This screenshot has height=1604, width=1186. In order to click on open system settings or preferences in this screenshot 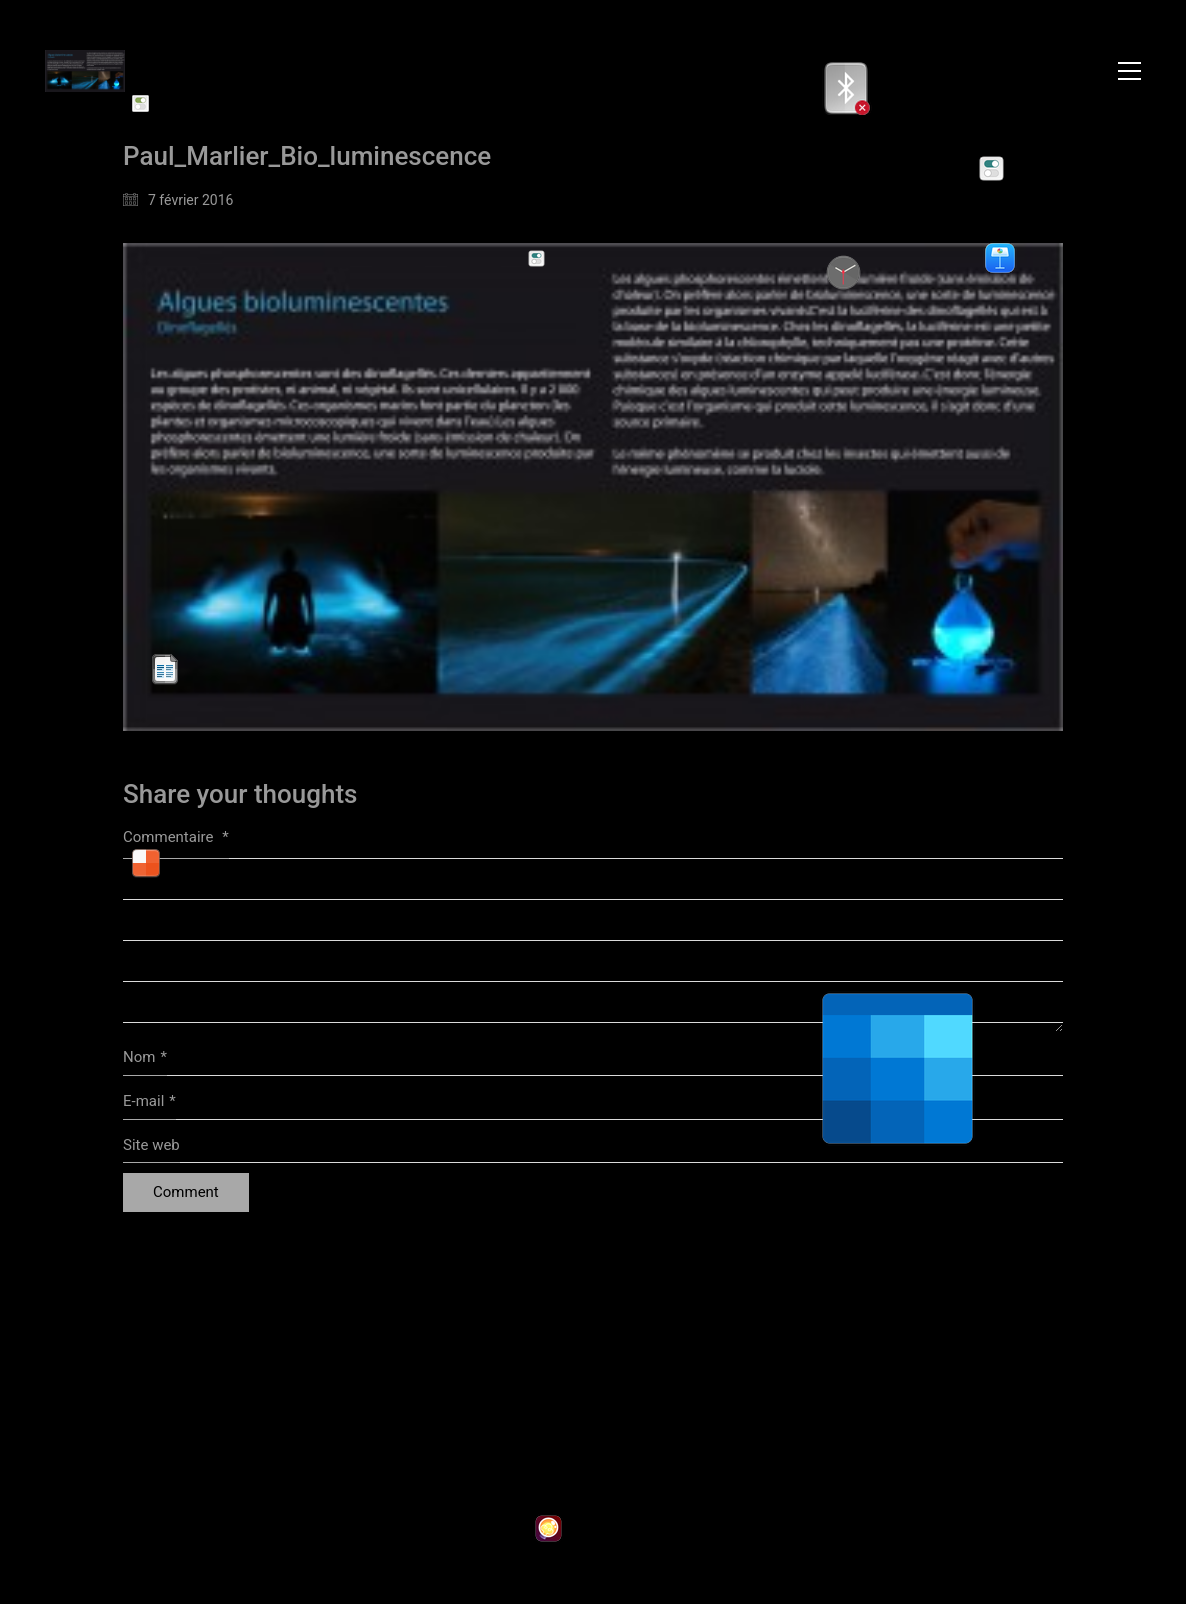, I will do `click(140, 103)`.